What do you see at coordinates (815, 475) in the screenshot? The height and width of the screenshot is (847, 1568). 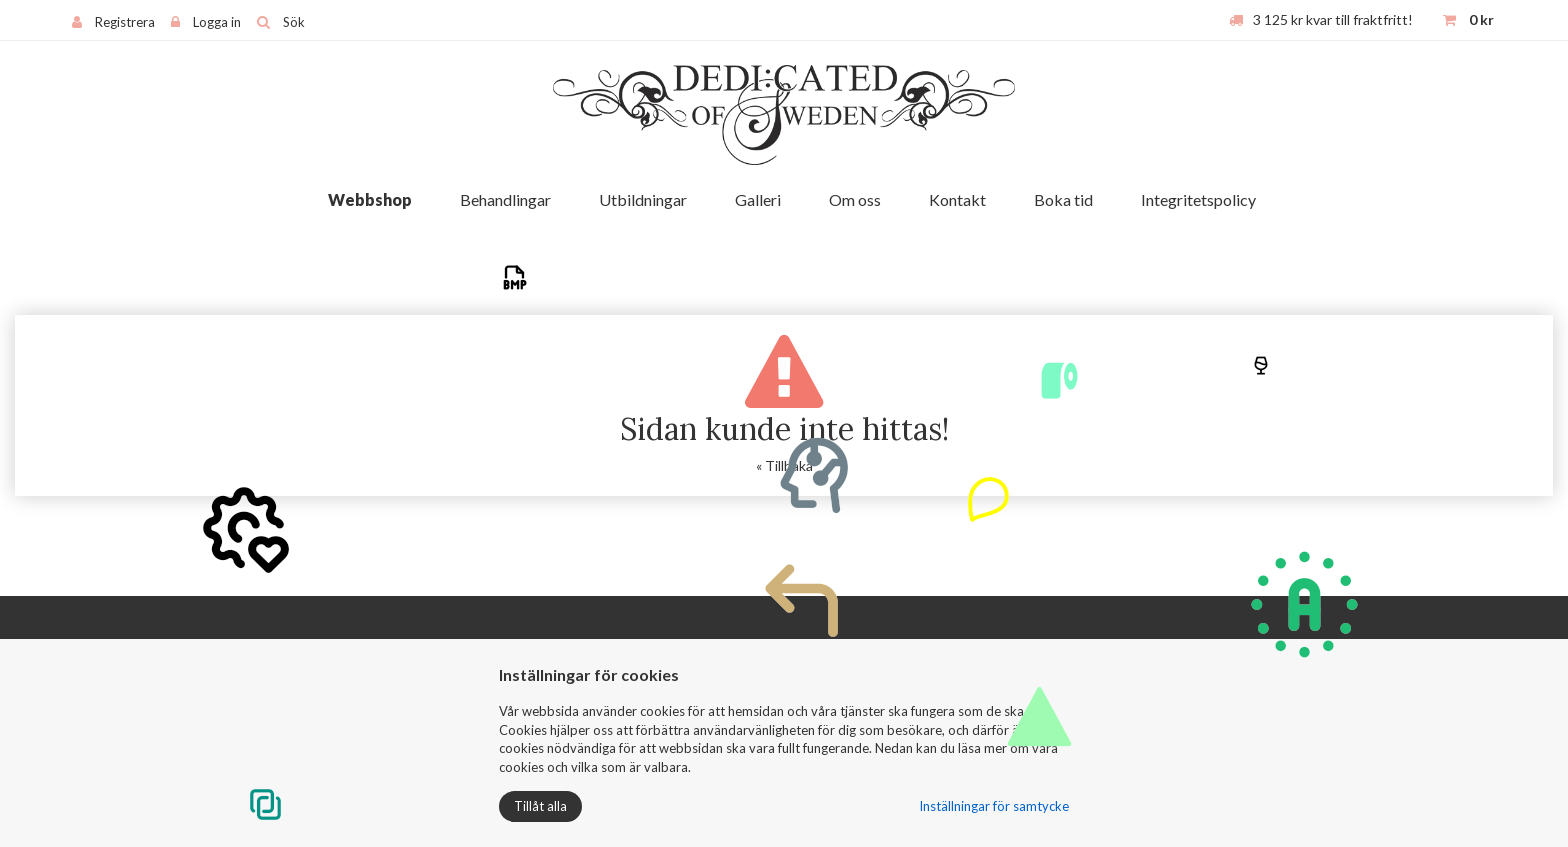 I see `access AI or machine learning features` at bounding box center [815, 475].